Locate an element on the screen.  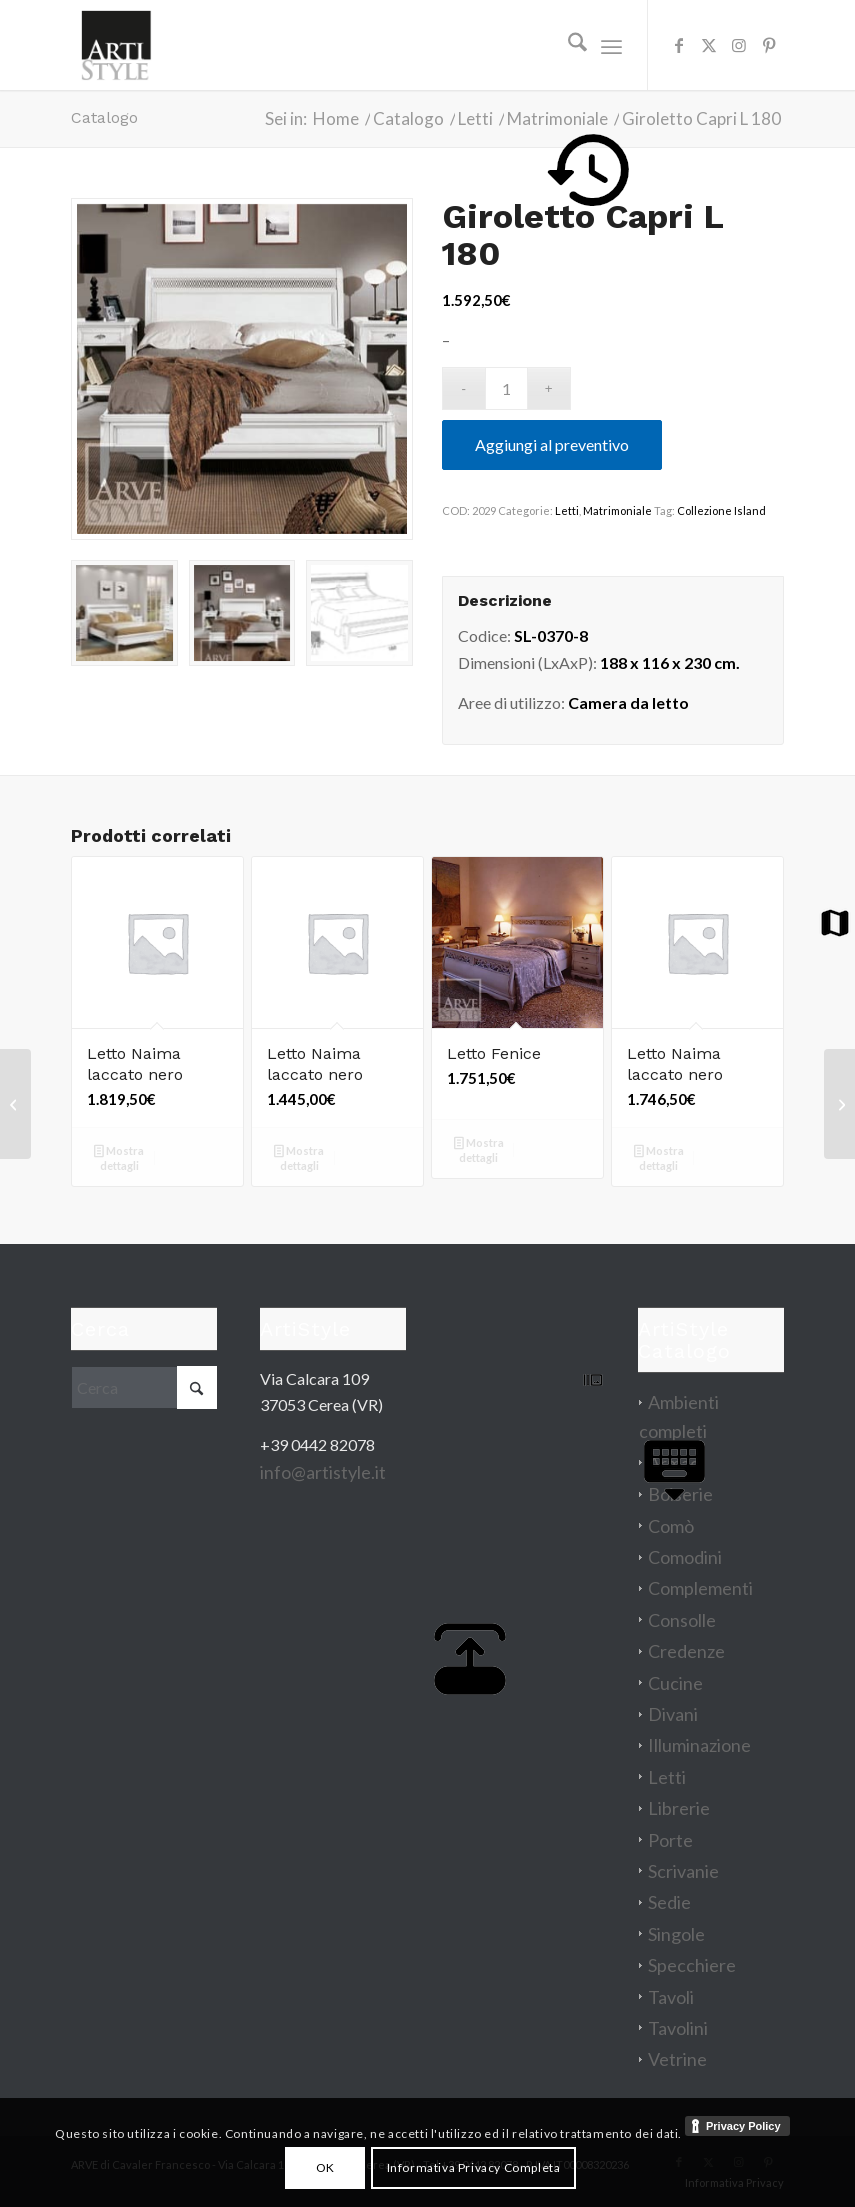
restore to a previous version or state is located at coordinates (589, 170).